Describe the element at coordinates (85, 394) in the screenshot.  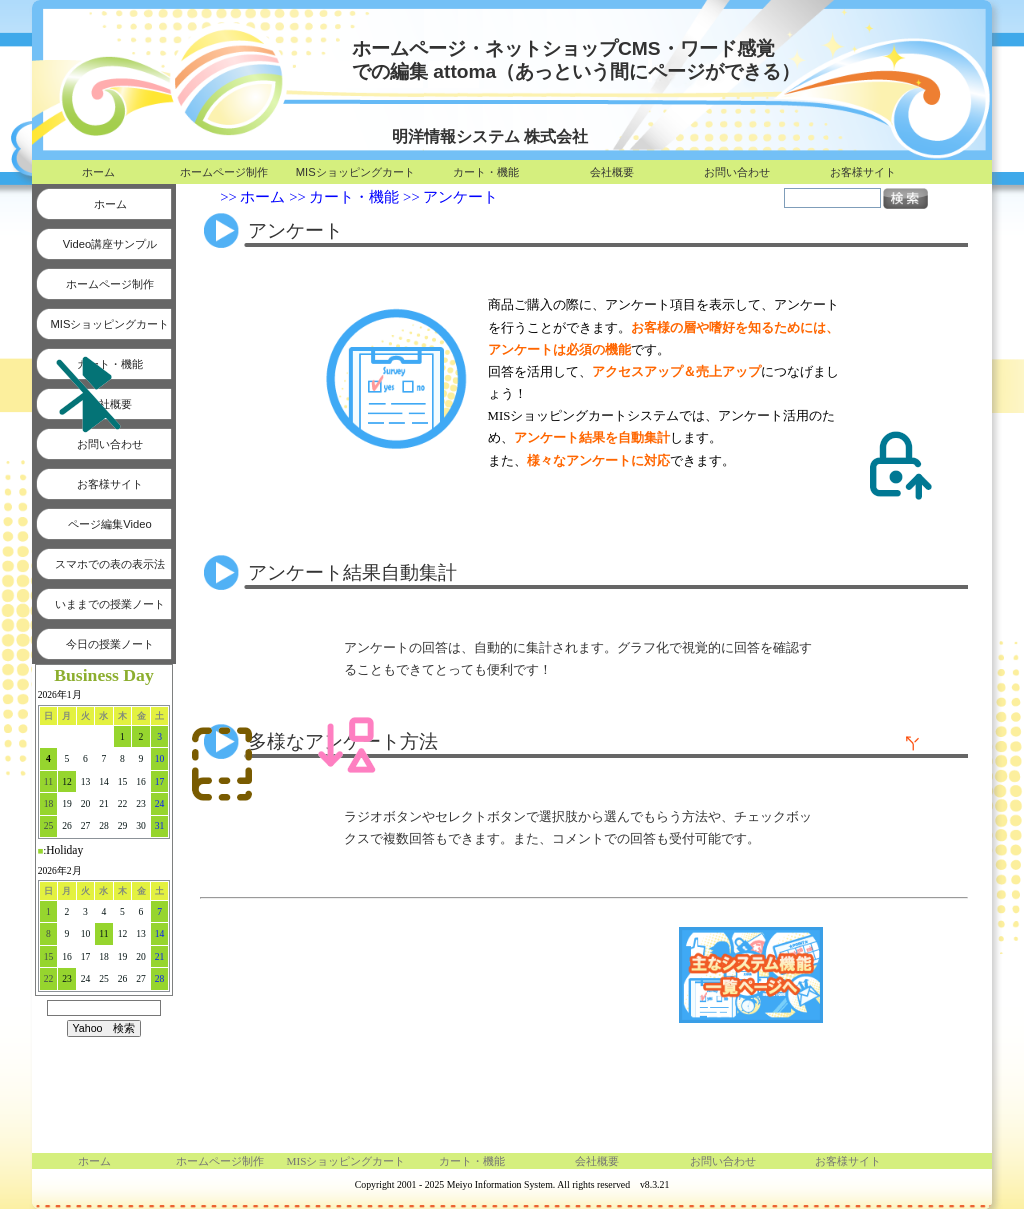
I see `bluetooth is disabled or unavailable` at that location.